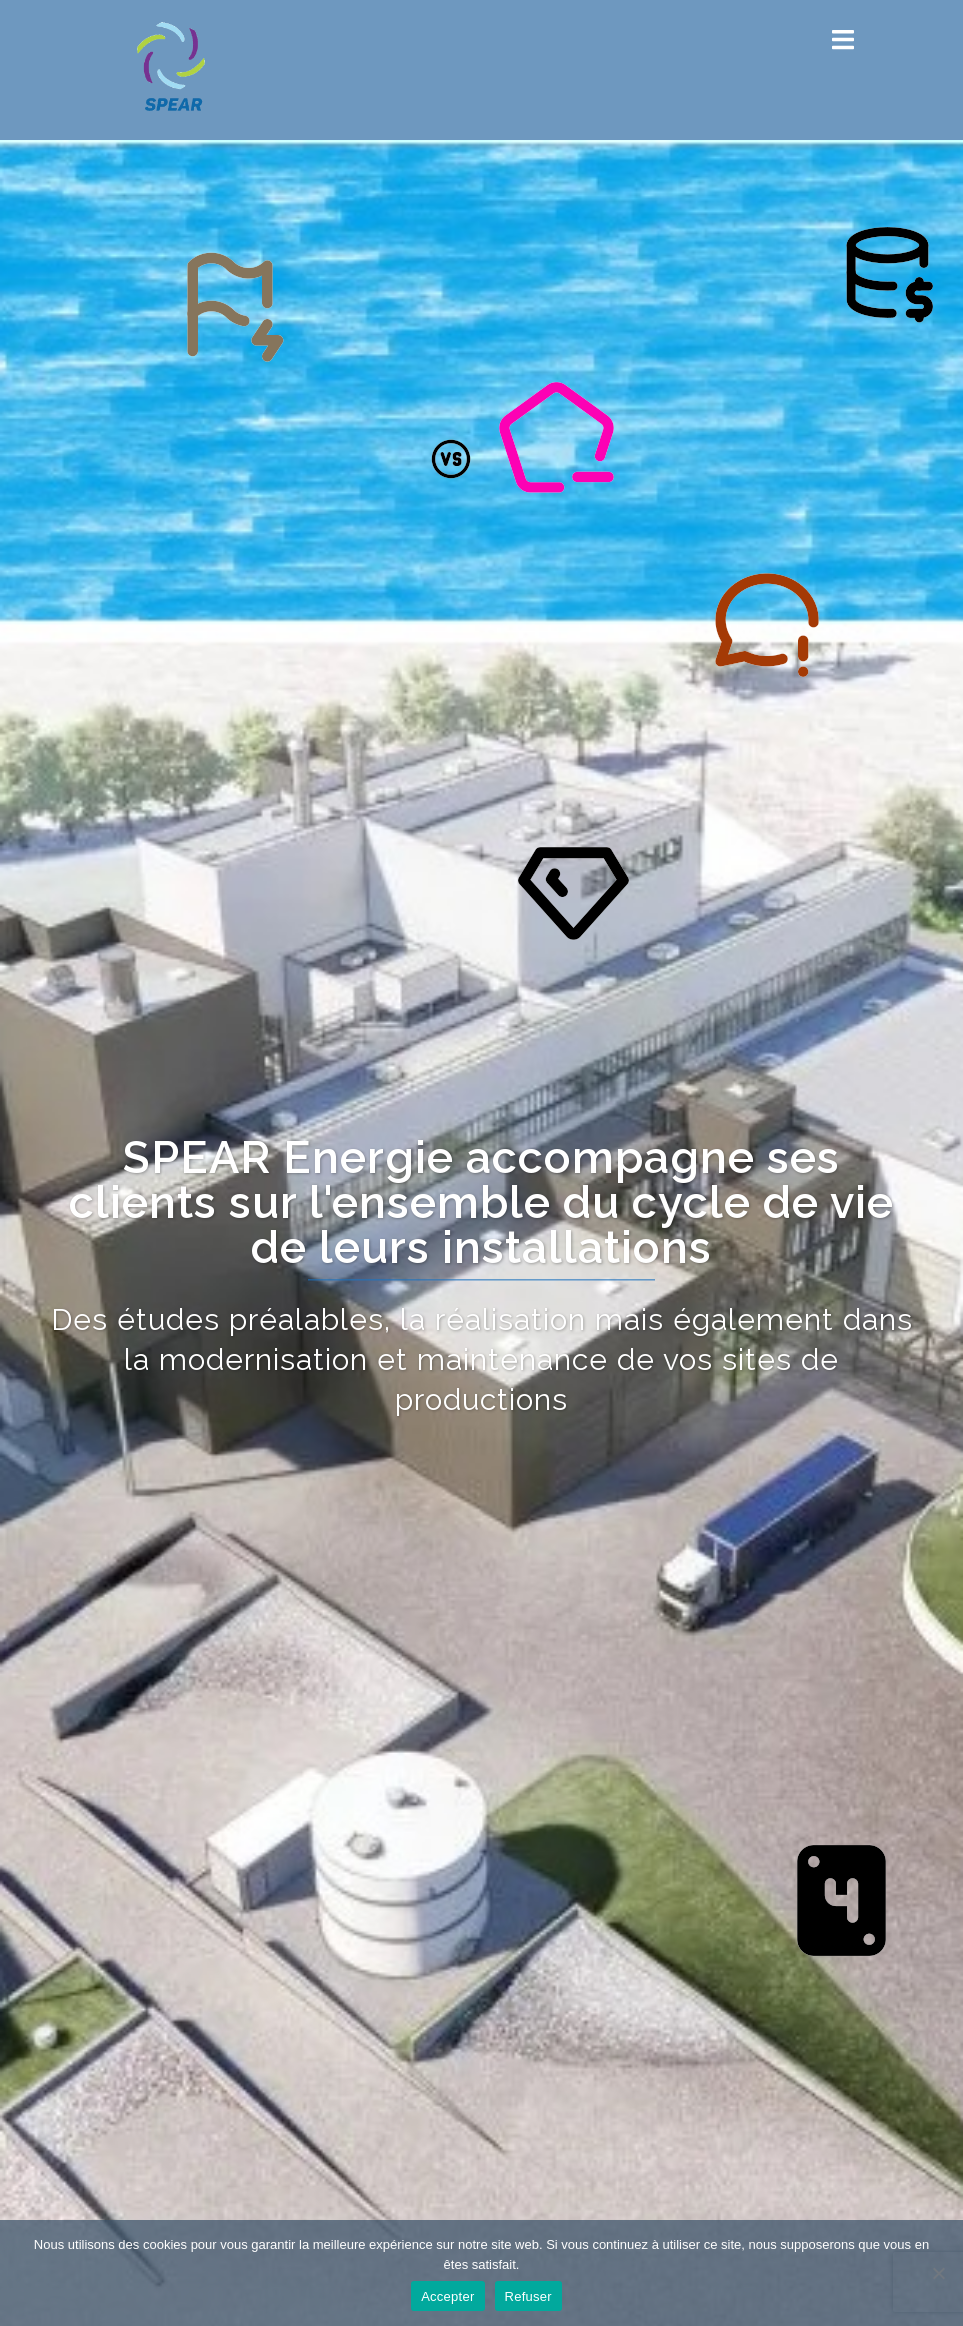 This screenshot has width=963, height=2326. I want to click on view database pricing or costs, so click(887, 272).